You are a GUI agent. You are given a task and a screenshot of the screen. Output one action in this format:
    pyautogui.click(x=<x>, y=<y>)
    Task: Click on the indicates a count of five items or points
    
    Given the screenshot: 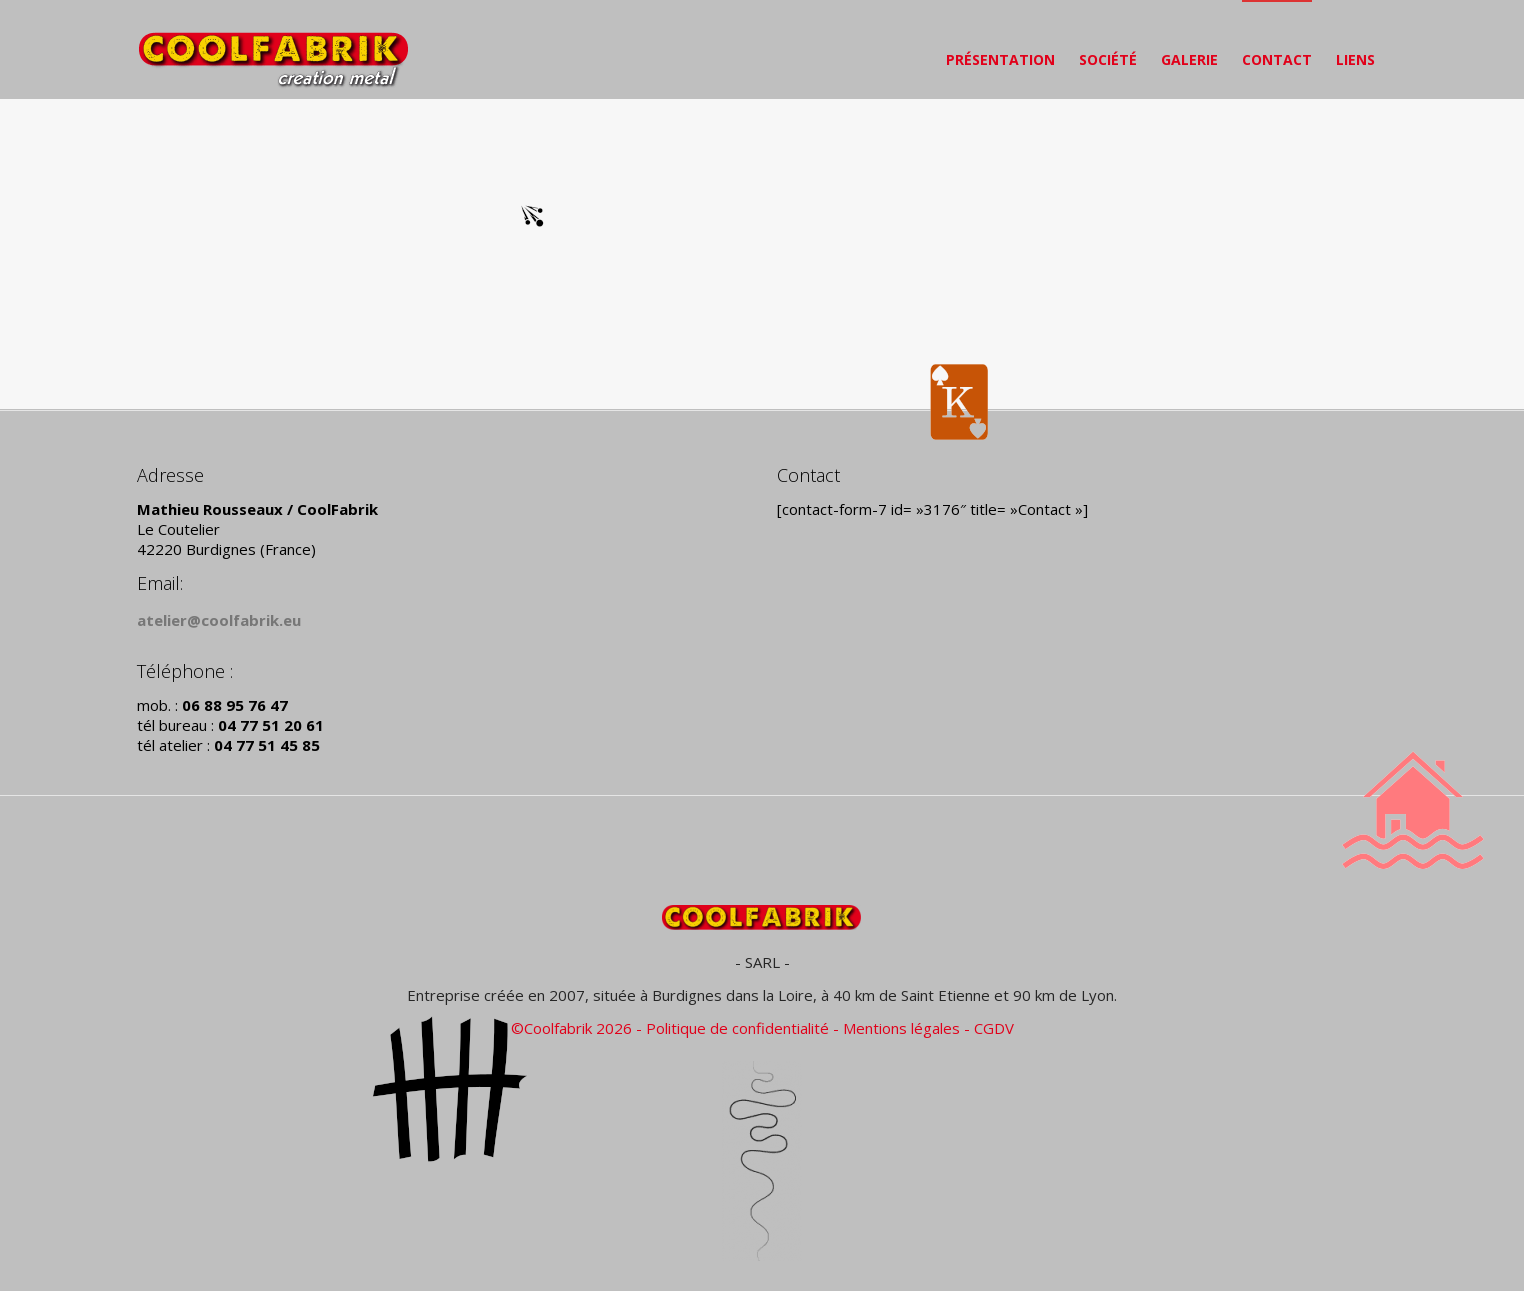 What is the action you would take?
    pyautogui.click(x=450, y=1089)
    